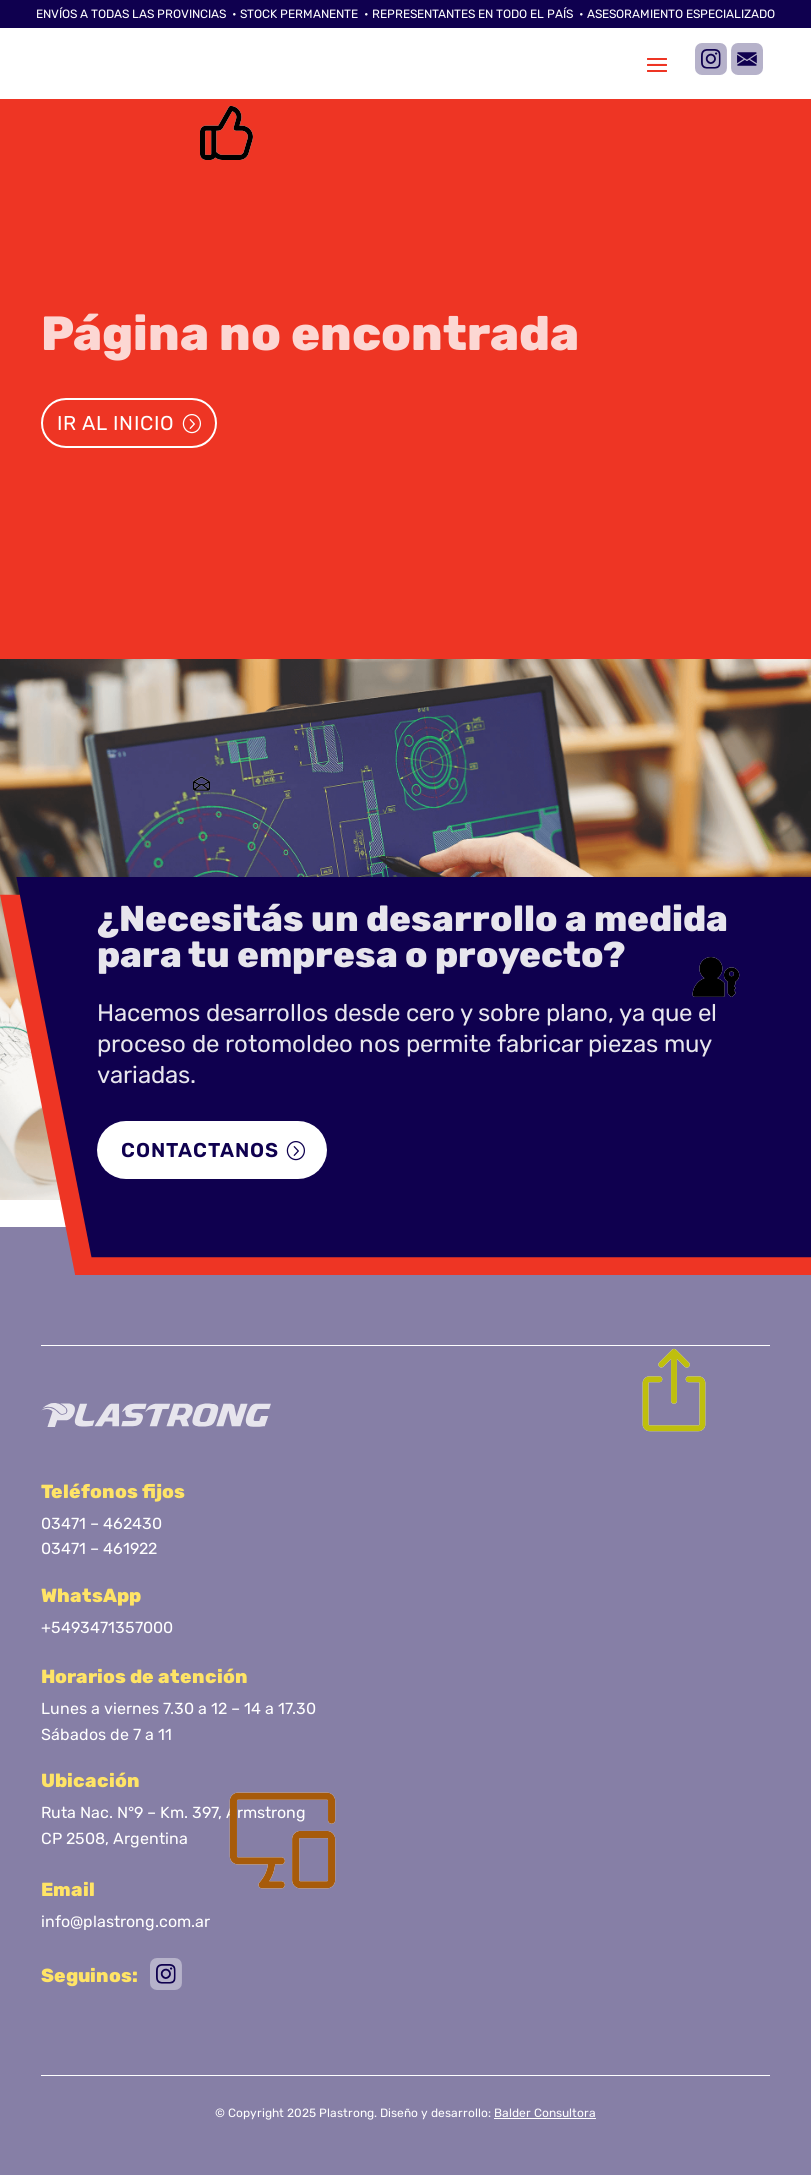 This screenshot has height=2175, width=811. Describe the element at coordinates (674, 1392) in the screenshot. I see `share this content` at that location.